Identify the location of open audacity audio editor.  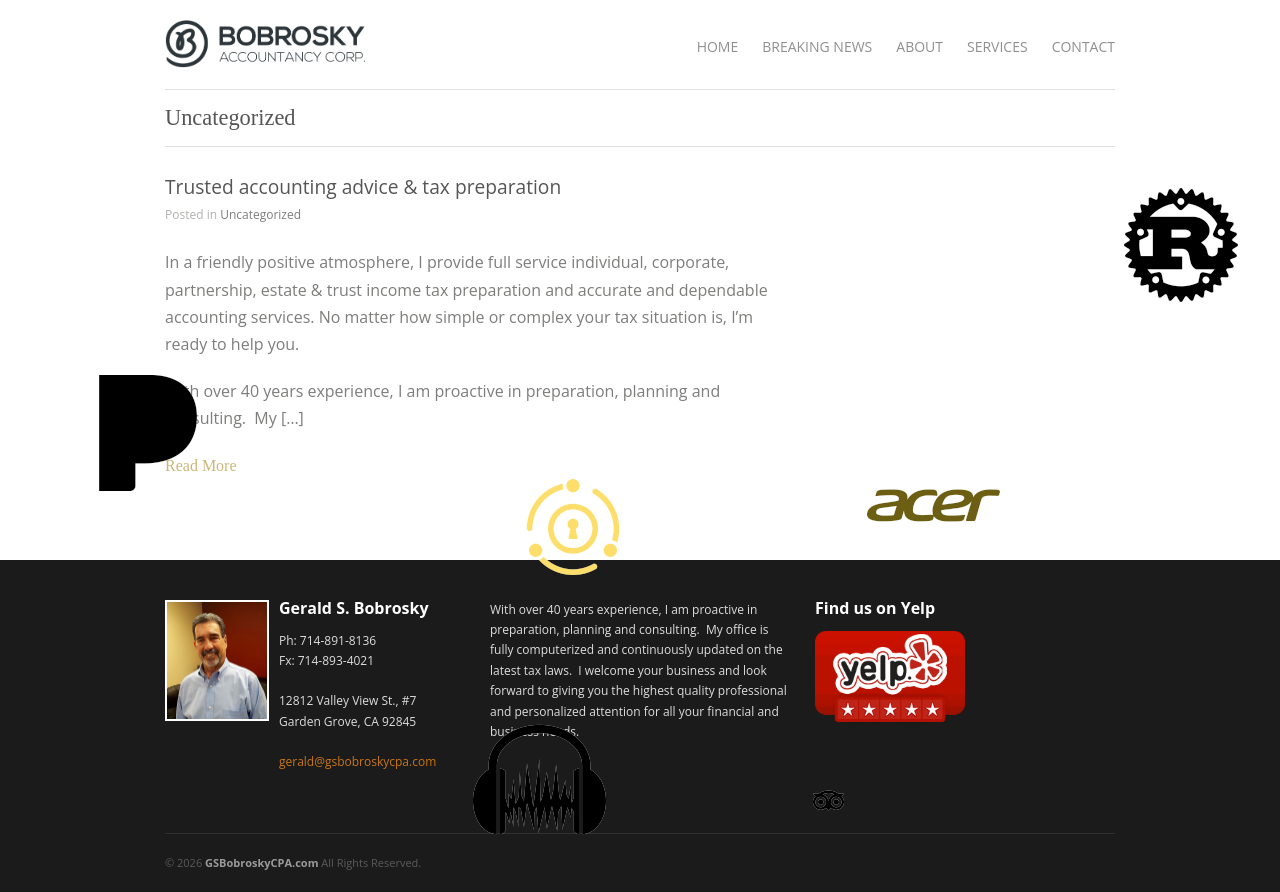
(539, 779).